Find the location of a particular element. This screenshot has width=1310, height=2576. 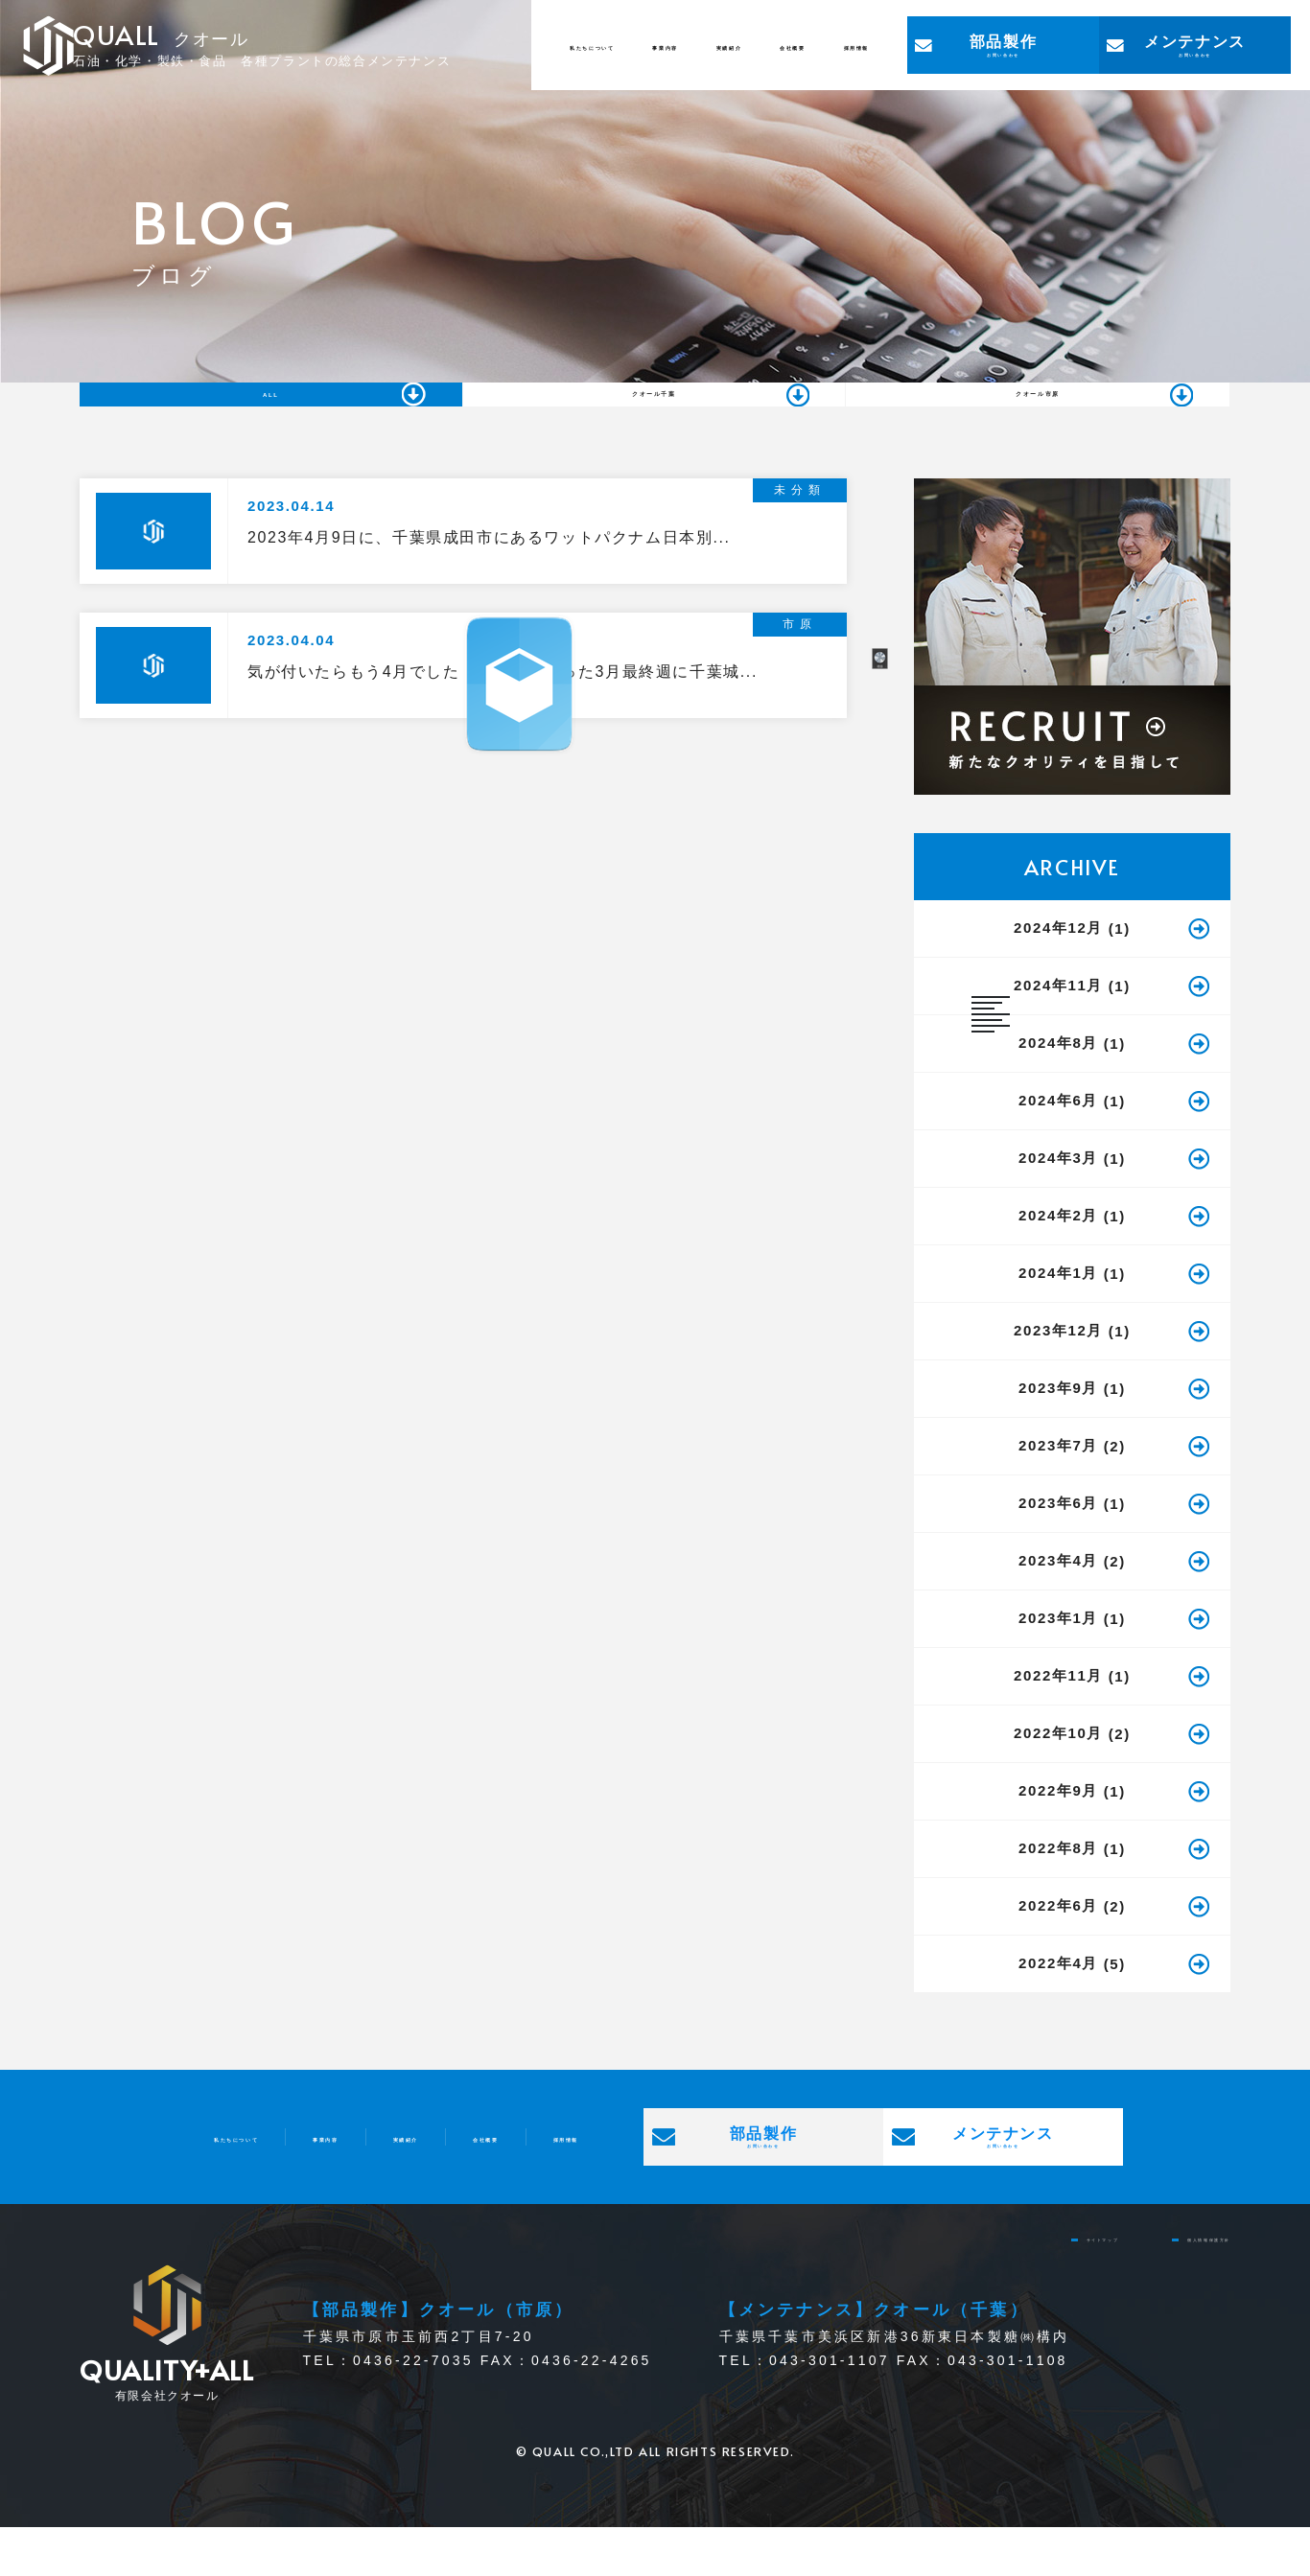

open a Logic Pro project file is located at coordinates (879, 659).